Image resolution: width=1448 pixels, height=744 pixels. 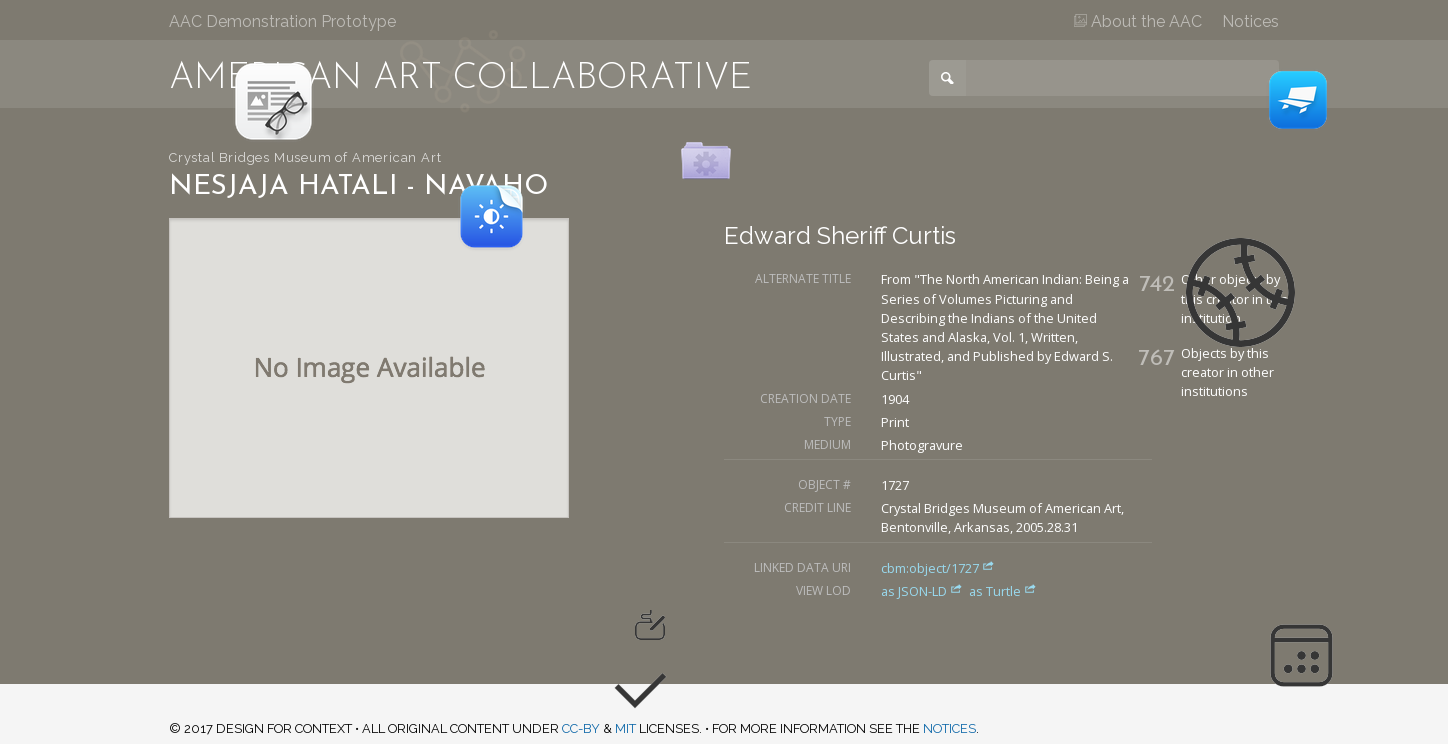 I want to click on adjust night shift or display color temperature settings, so click(x=491, y=216).